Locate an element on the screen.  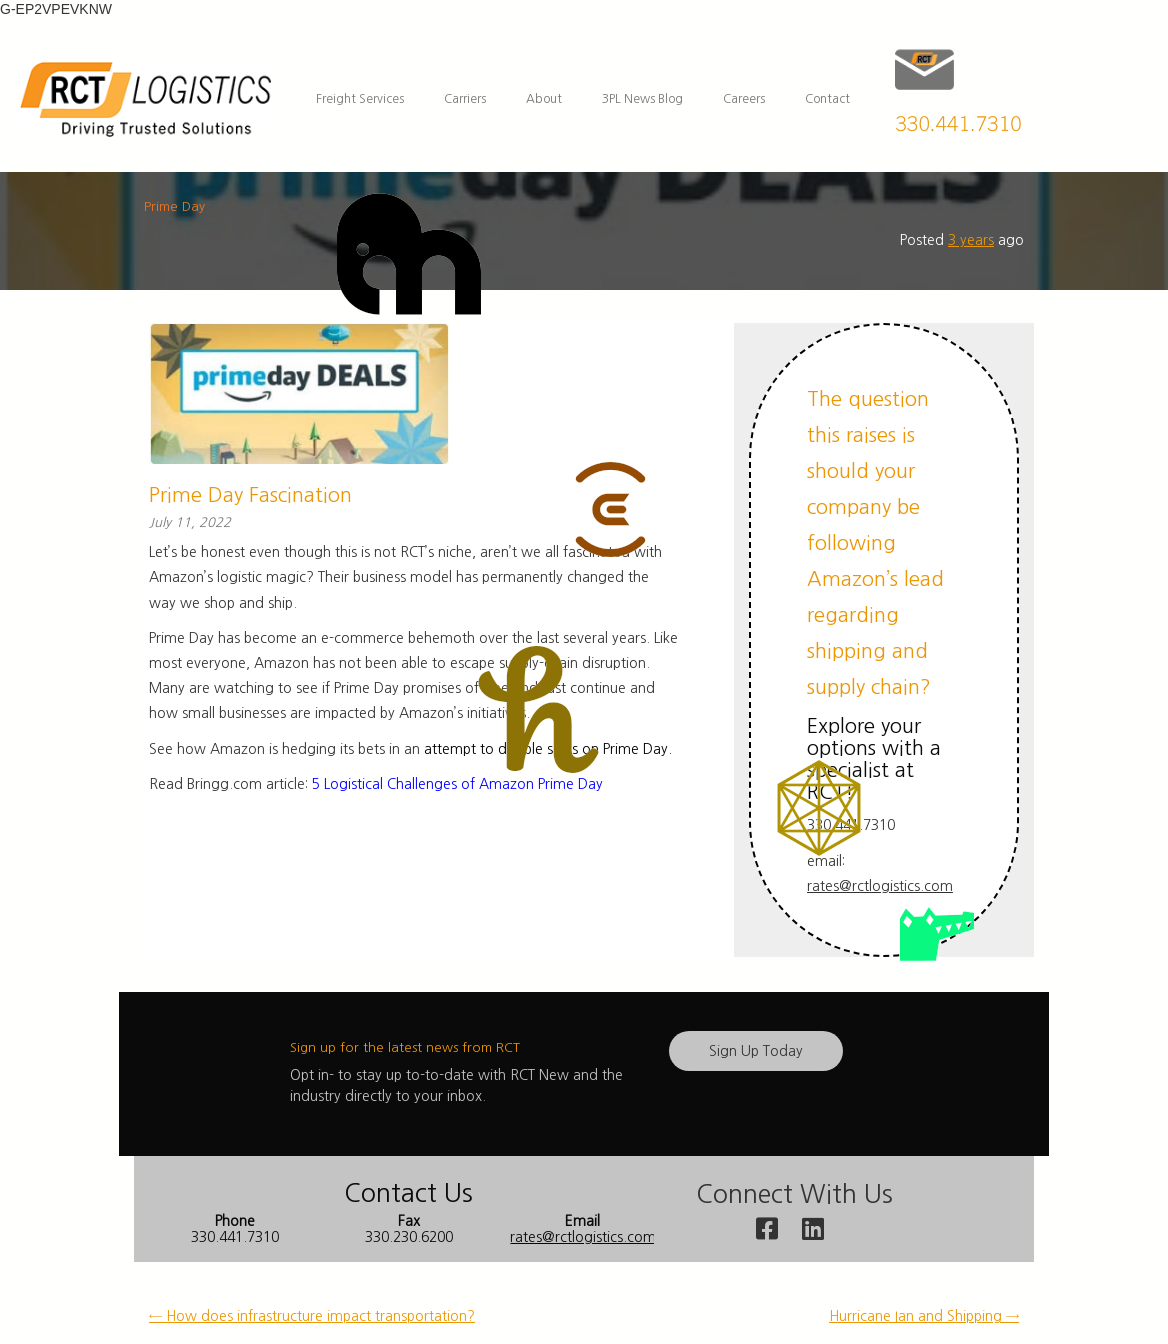
OpenJS Foundation logo is located at coordinates (819, 808).